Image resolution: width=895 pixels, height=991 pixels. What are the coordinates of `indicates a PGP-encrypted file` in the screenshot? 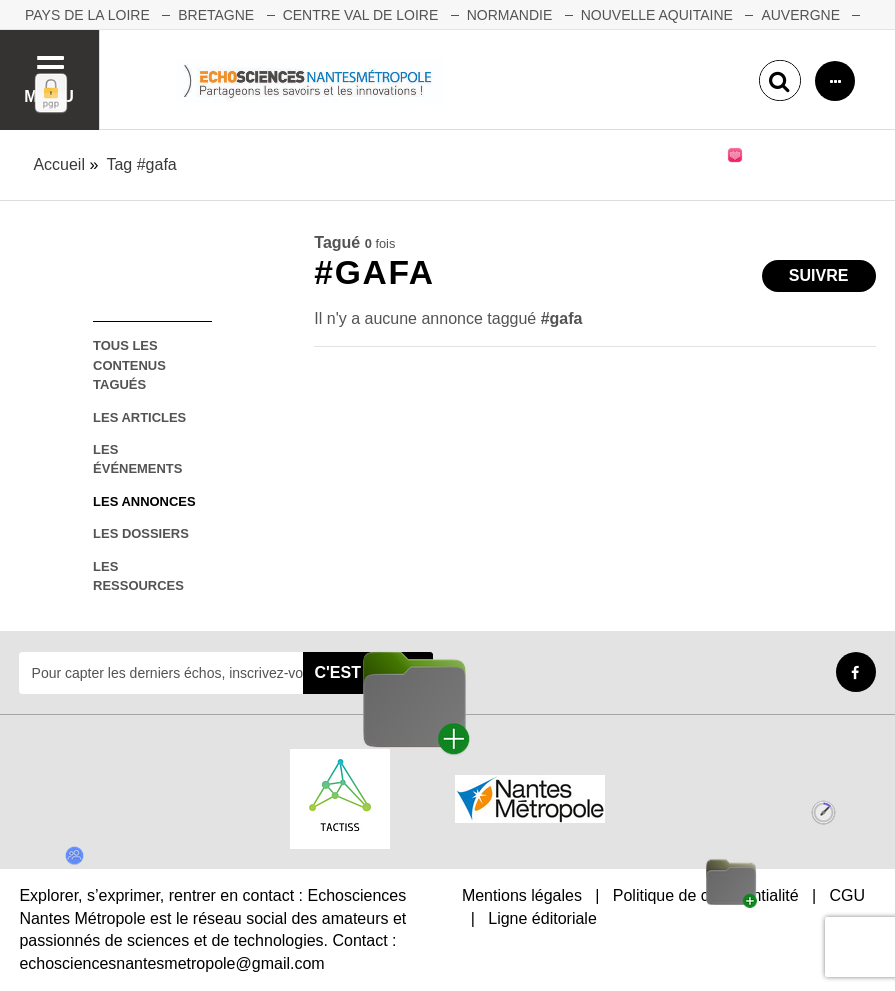 It's located at (51, 93).